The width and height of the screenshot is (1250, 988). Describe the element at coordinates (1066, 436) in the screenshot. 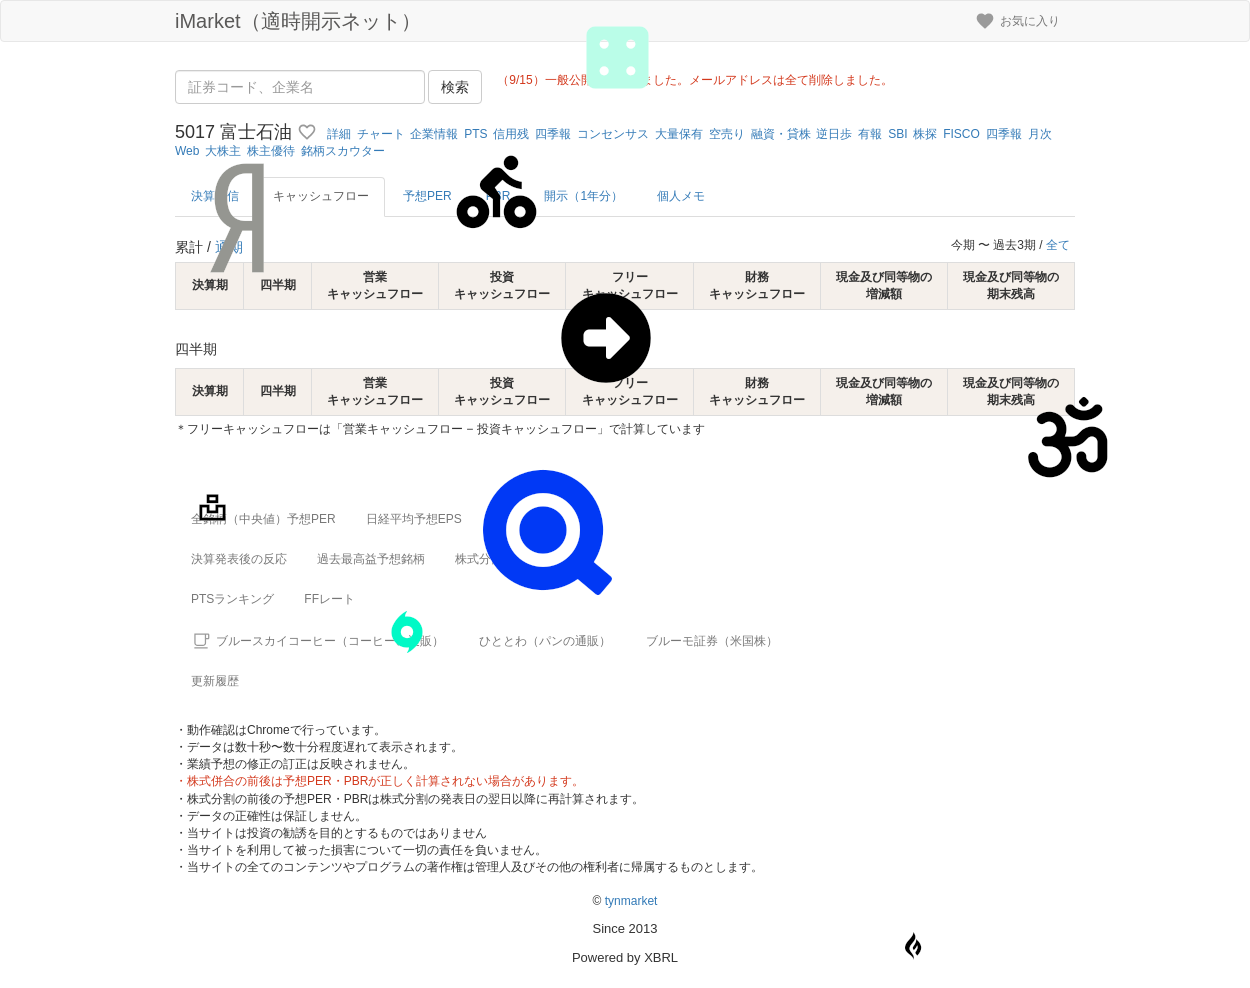

I see `indicates hinduism or spiritual content` at that location.